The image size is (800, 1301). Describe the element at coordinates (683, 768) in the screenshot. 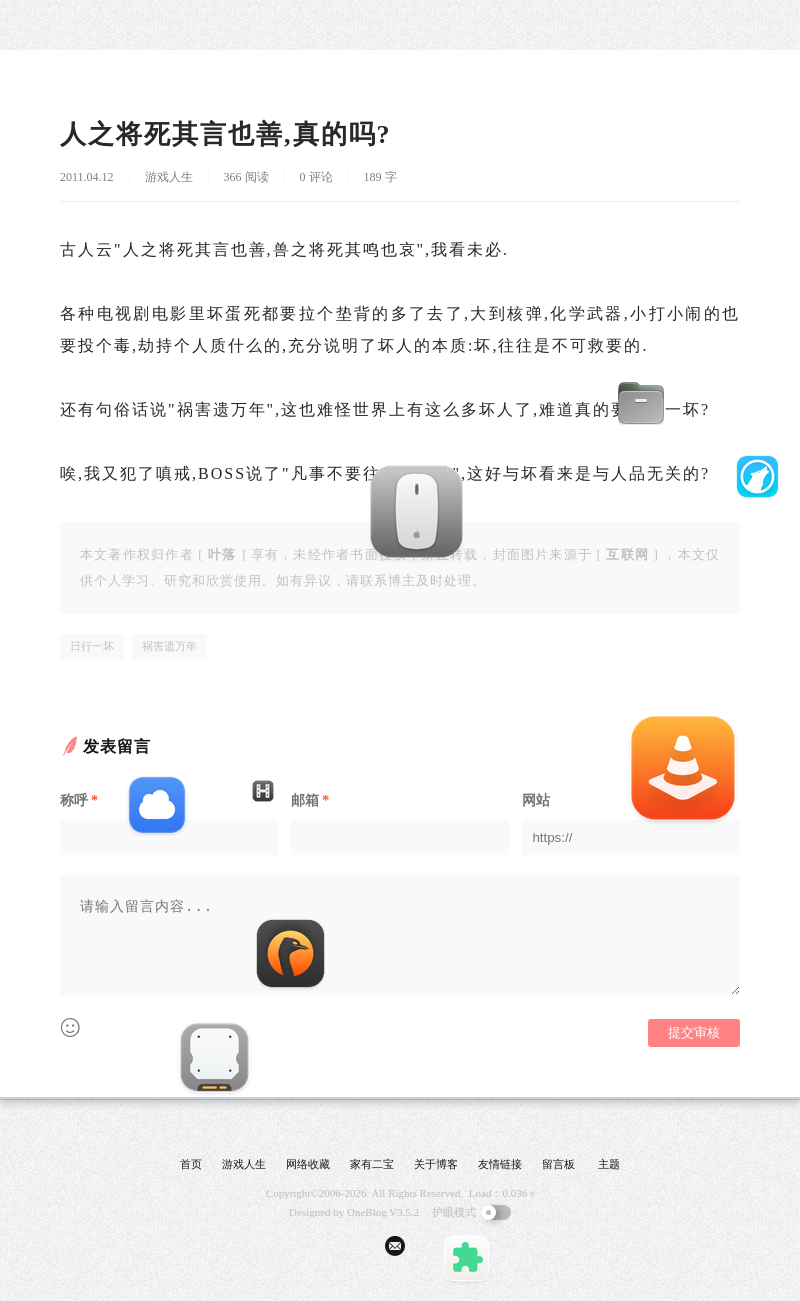

I see `open VLC media player` at that location.